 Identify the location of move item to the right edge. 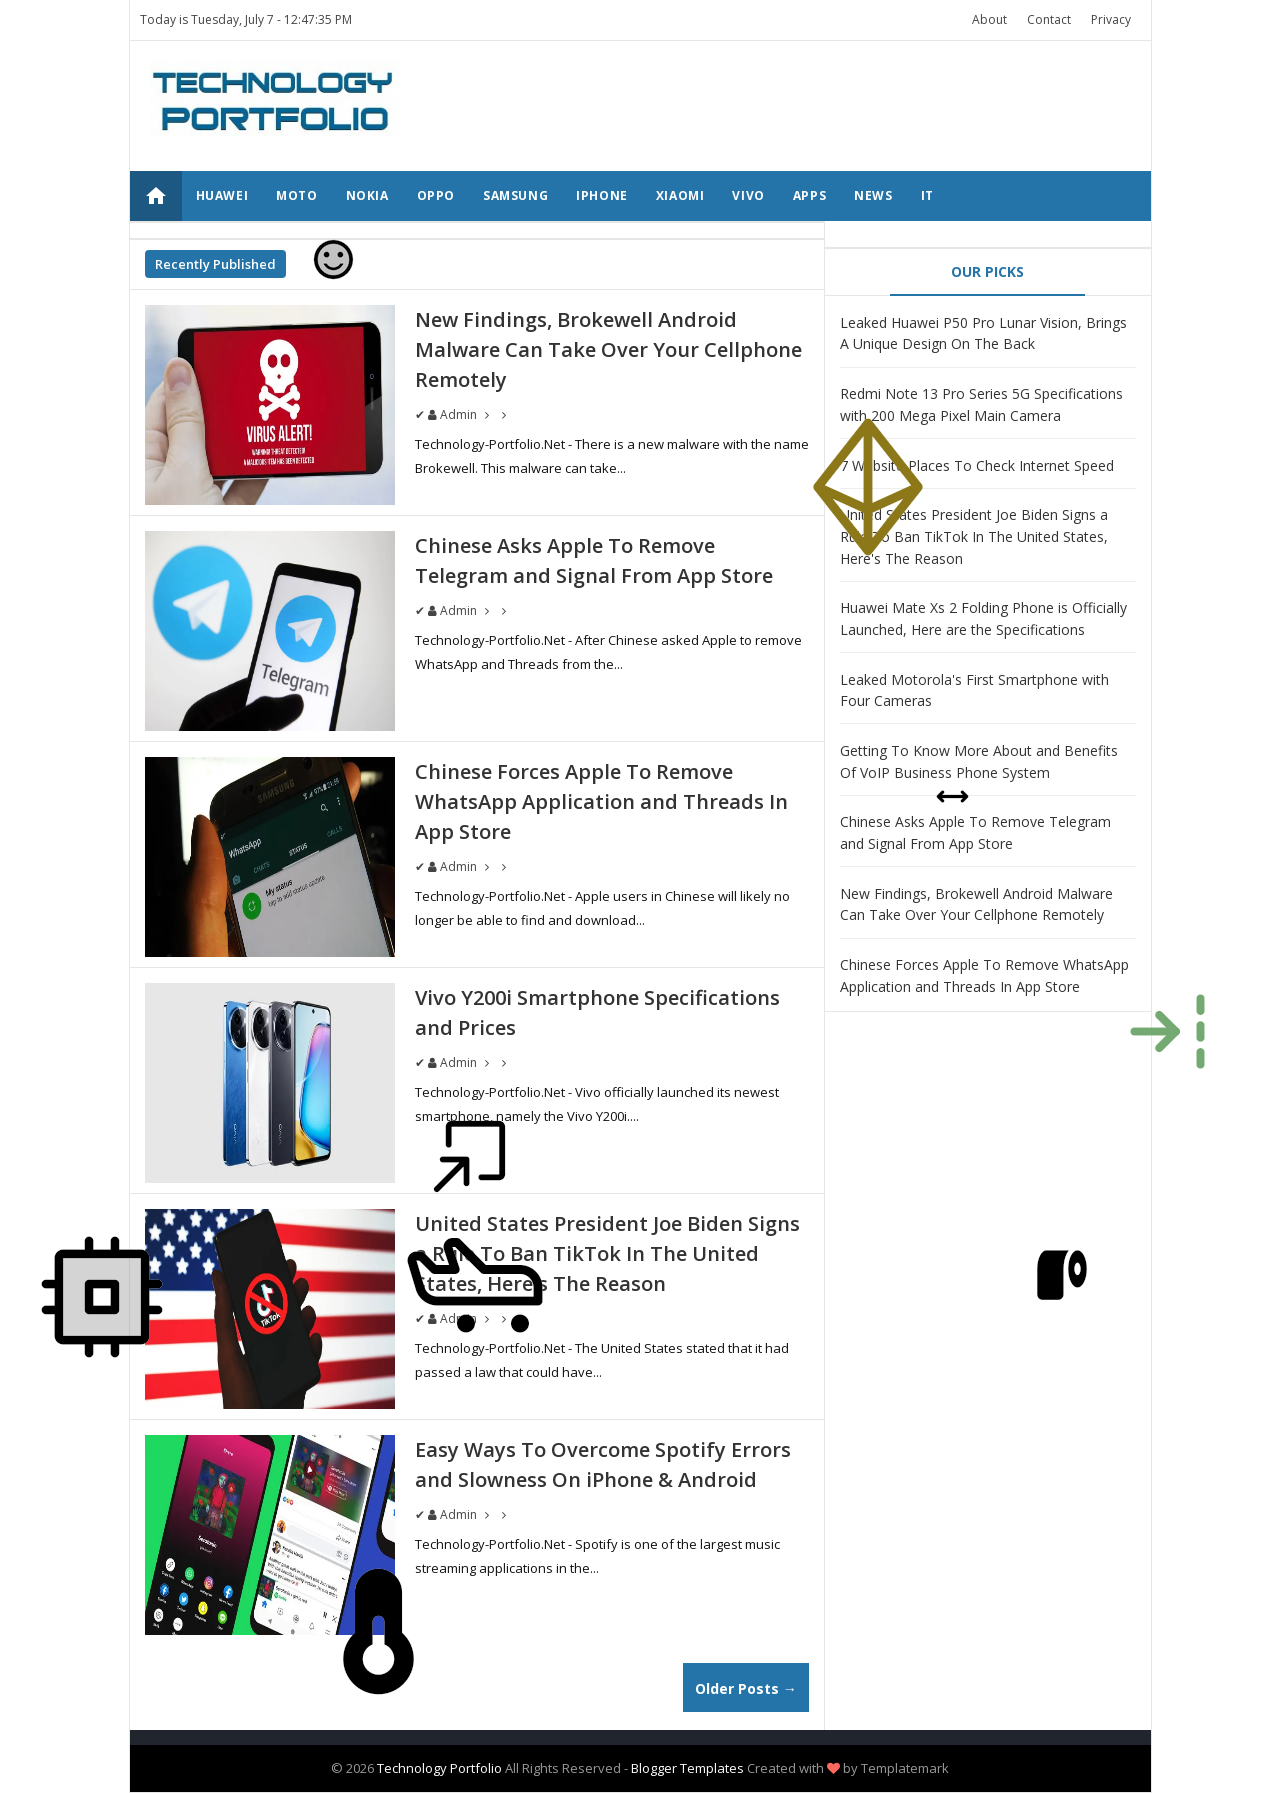
(1167, 1031).